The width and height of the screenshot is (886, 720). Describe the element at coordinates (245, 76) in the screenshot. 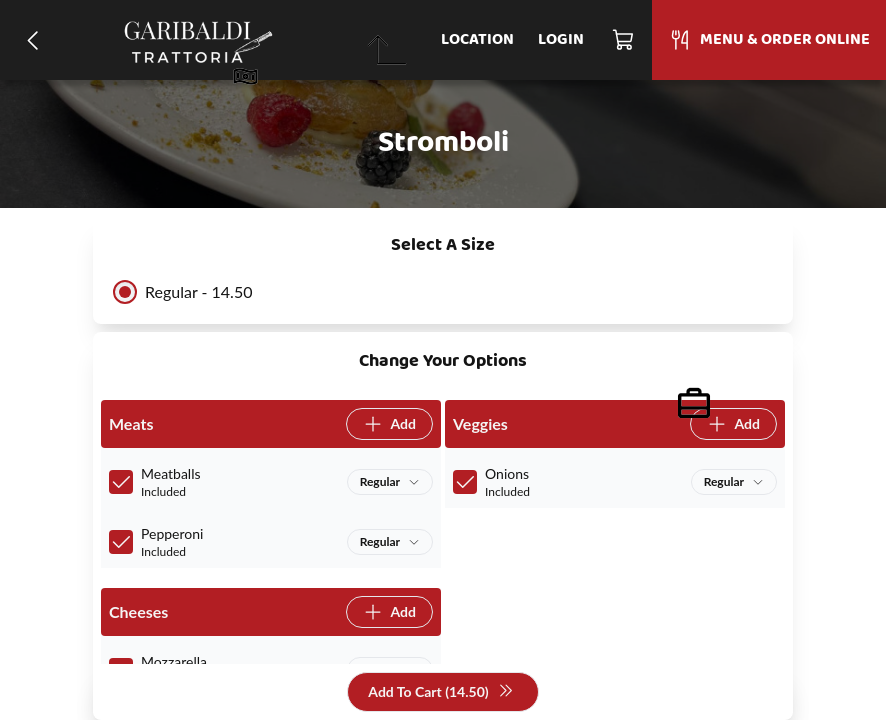

I see `view currency or payment options` at that location.